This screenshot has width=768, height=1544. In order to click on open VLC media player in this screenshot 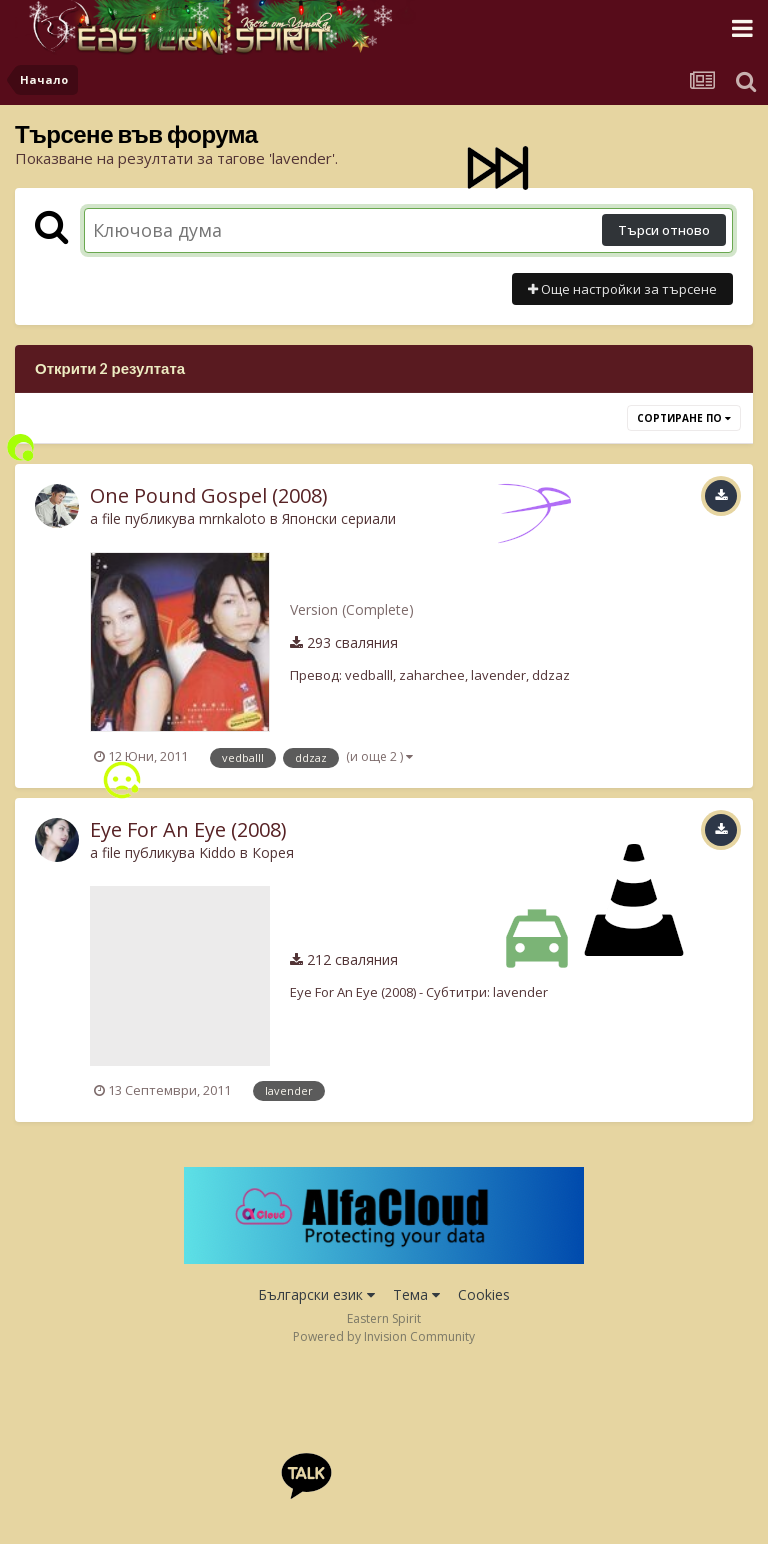, I will do `click(634, 900)`.